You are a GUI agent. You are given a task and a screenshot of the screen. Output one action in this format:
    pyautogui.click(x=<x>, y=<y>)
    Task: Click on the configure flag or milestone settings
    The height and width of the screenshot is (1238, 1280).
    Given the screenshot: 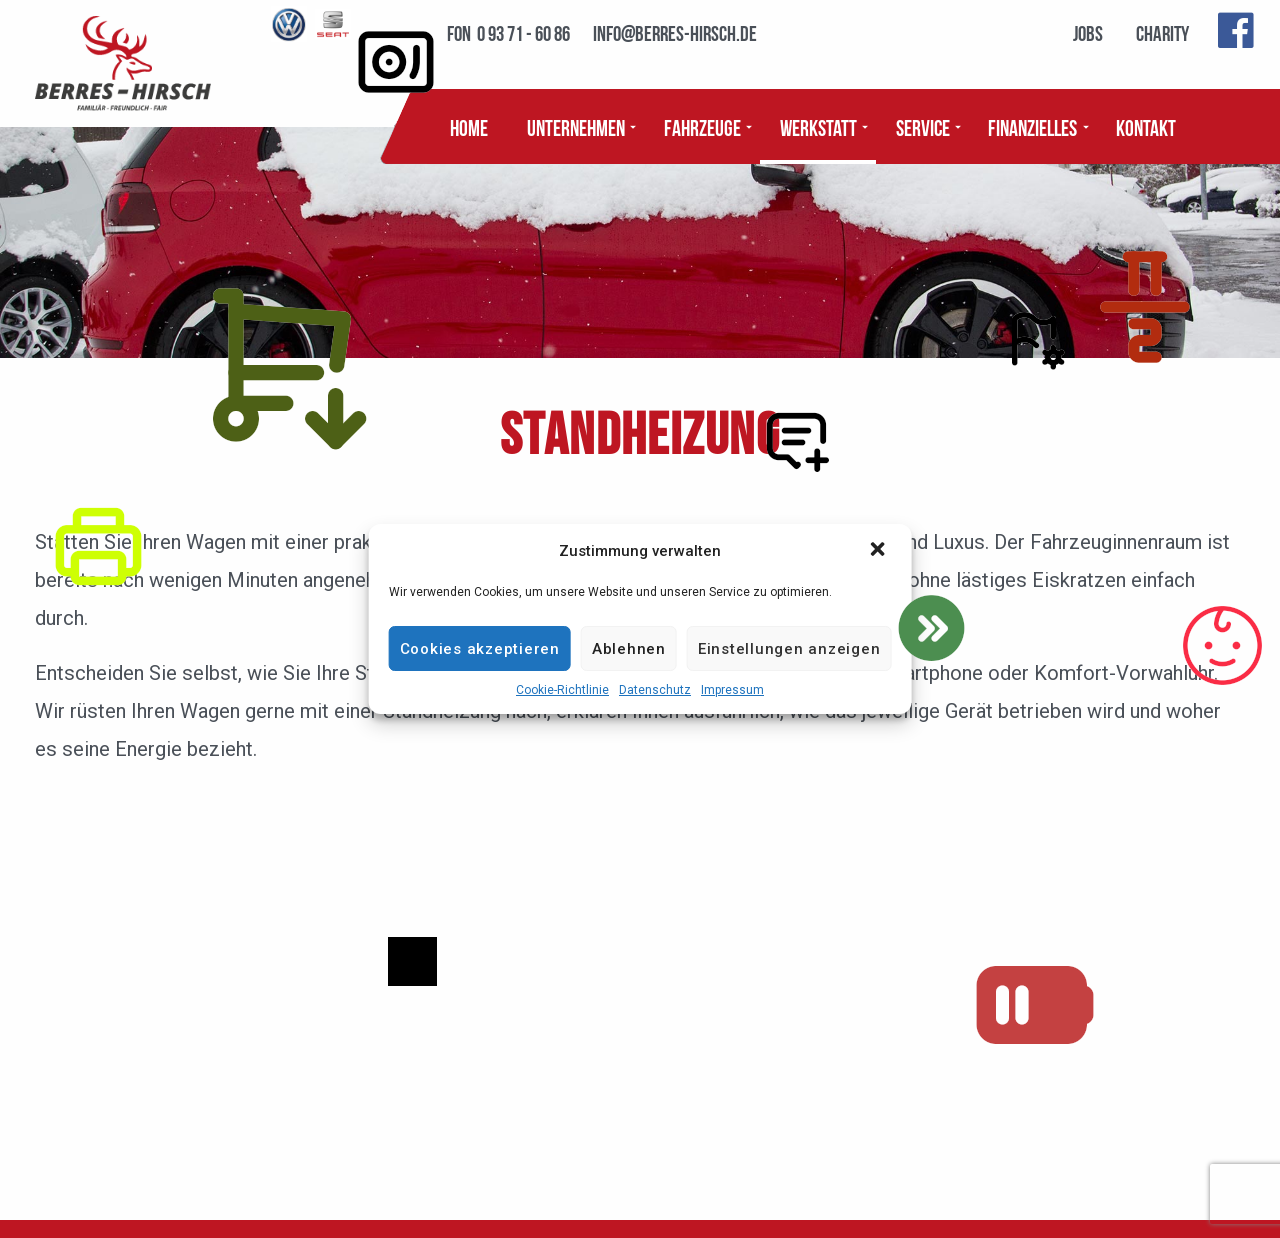 What is the action you would take?
    pyautogui.click(x=1034, y=338)
    